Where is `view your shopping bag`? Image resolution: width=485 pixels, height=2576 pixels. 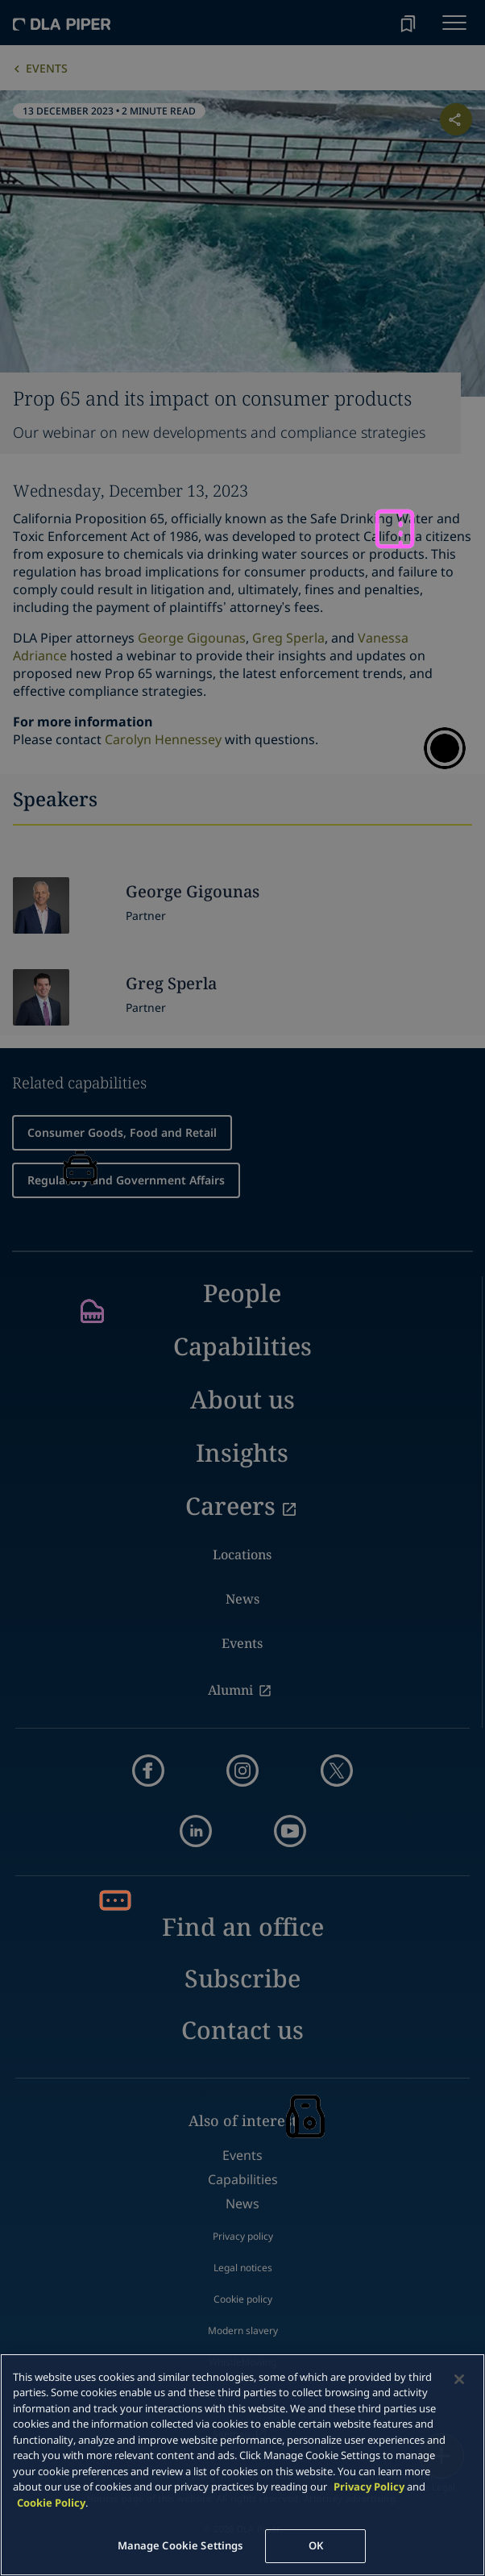 view your shopping bag is located at coordinates (305, 2116).